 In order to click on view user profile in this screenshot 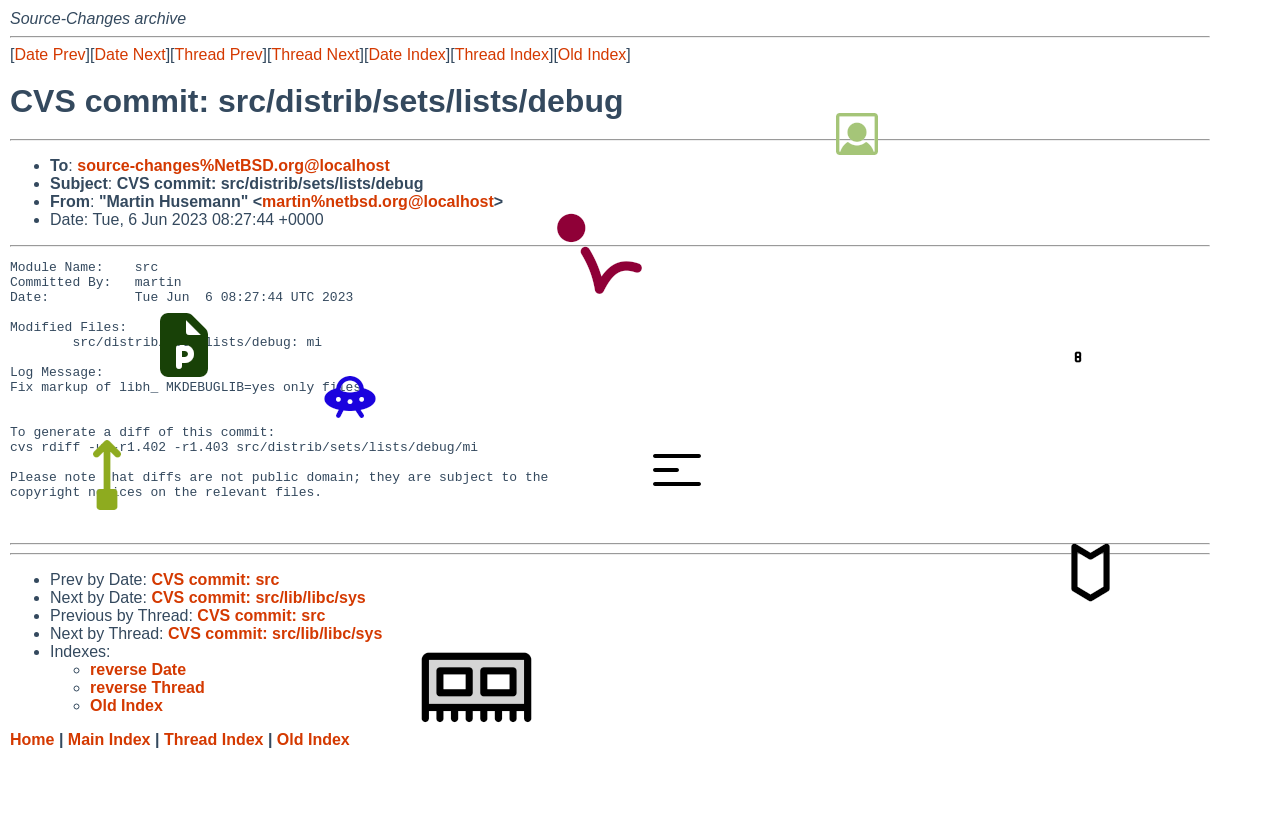, I will do `click(857, 134)`.